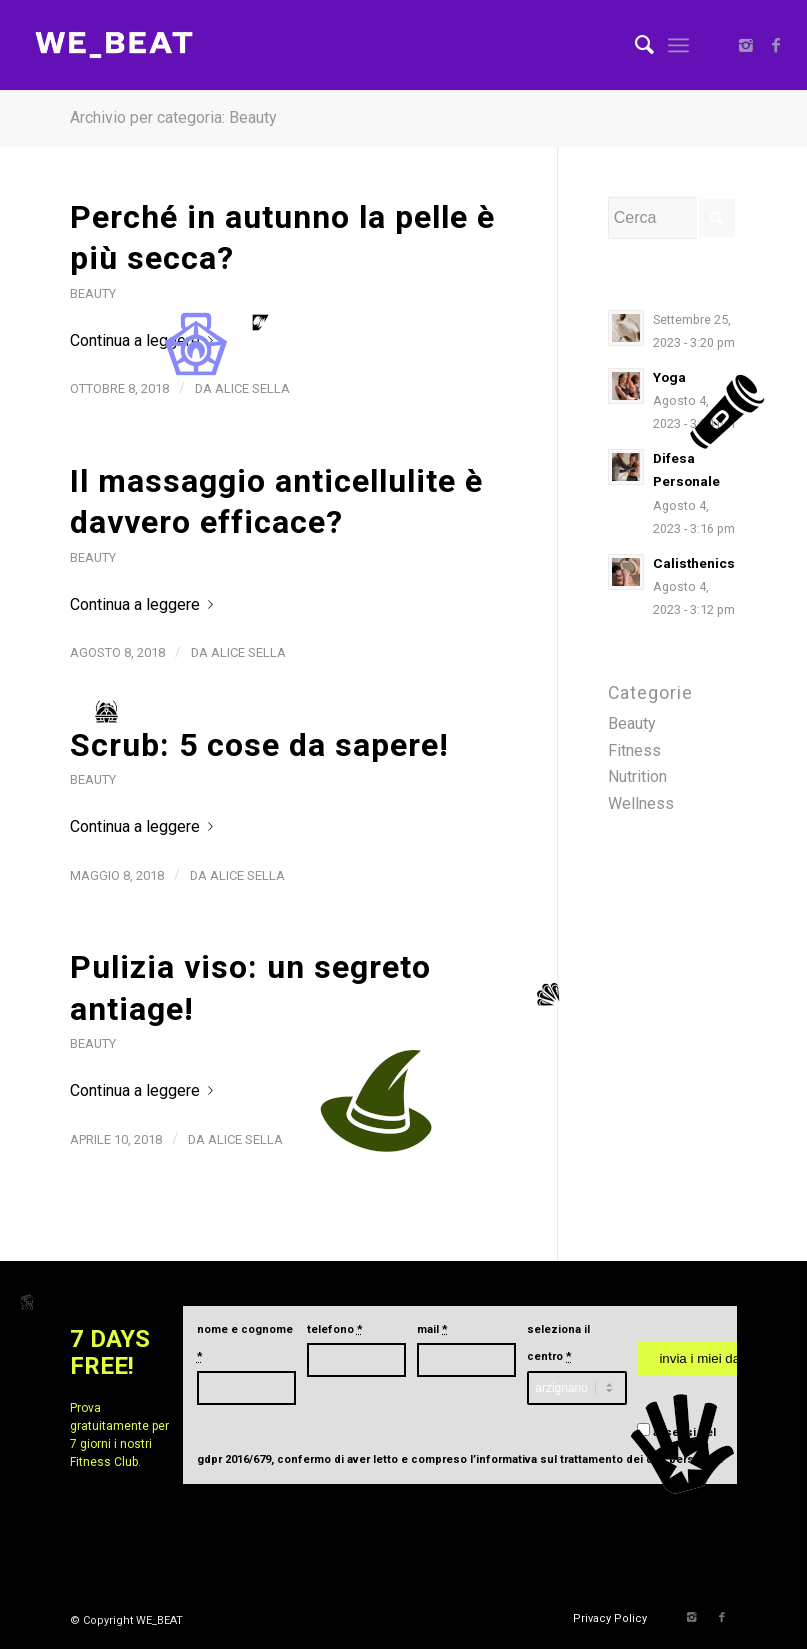 The width and height of the screenshot is (807, 1649). Describe the element at coordinates (27, 1302) in the screenshot. I see `indicates honey or sweetener ingredient` at that location.